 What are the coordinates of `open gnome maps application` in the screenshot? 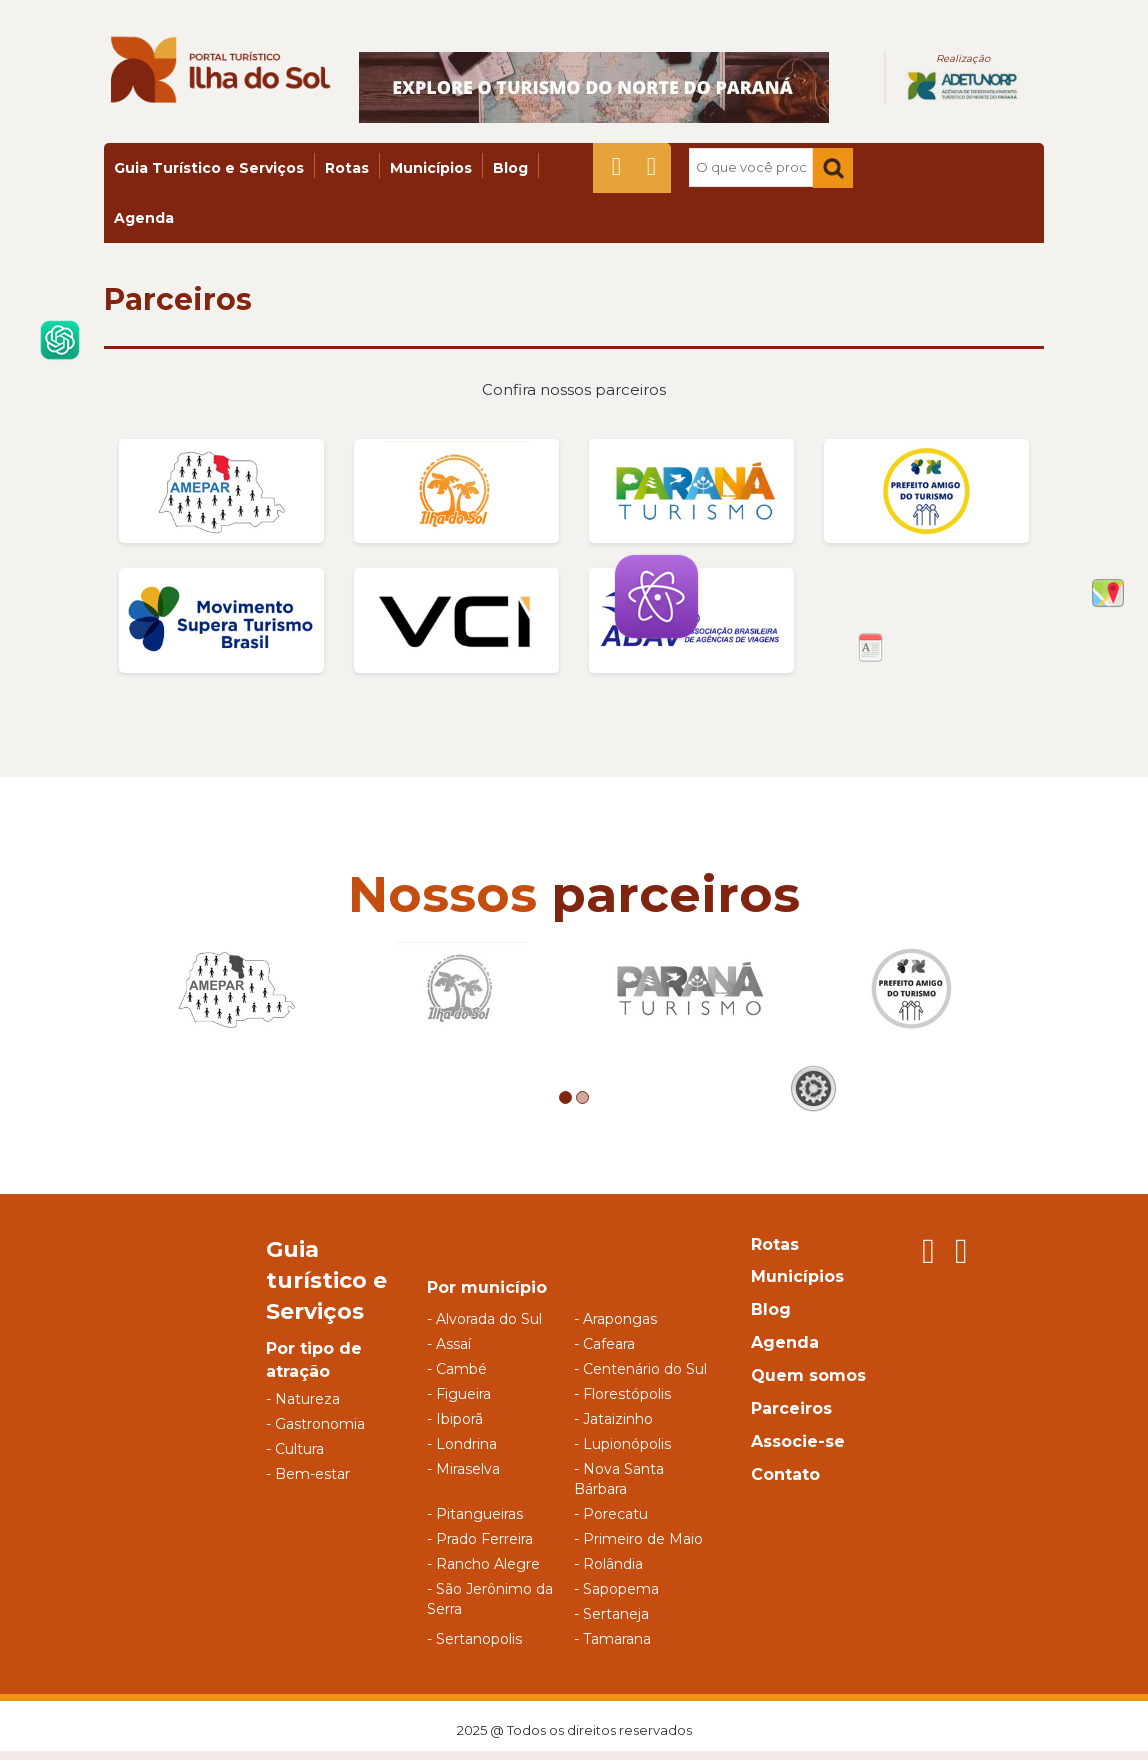 It's located at (1108, 593).